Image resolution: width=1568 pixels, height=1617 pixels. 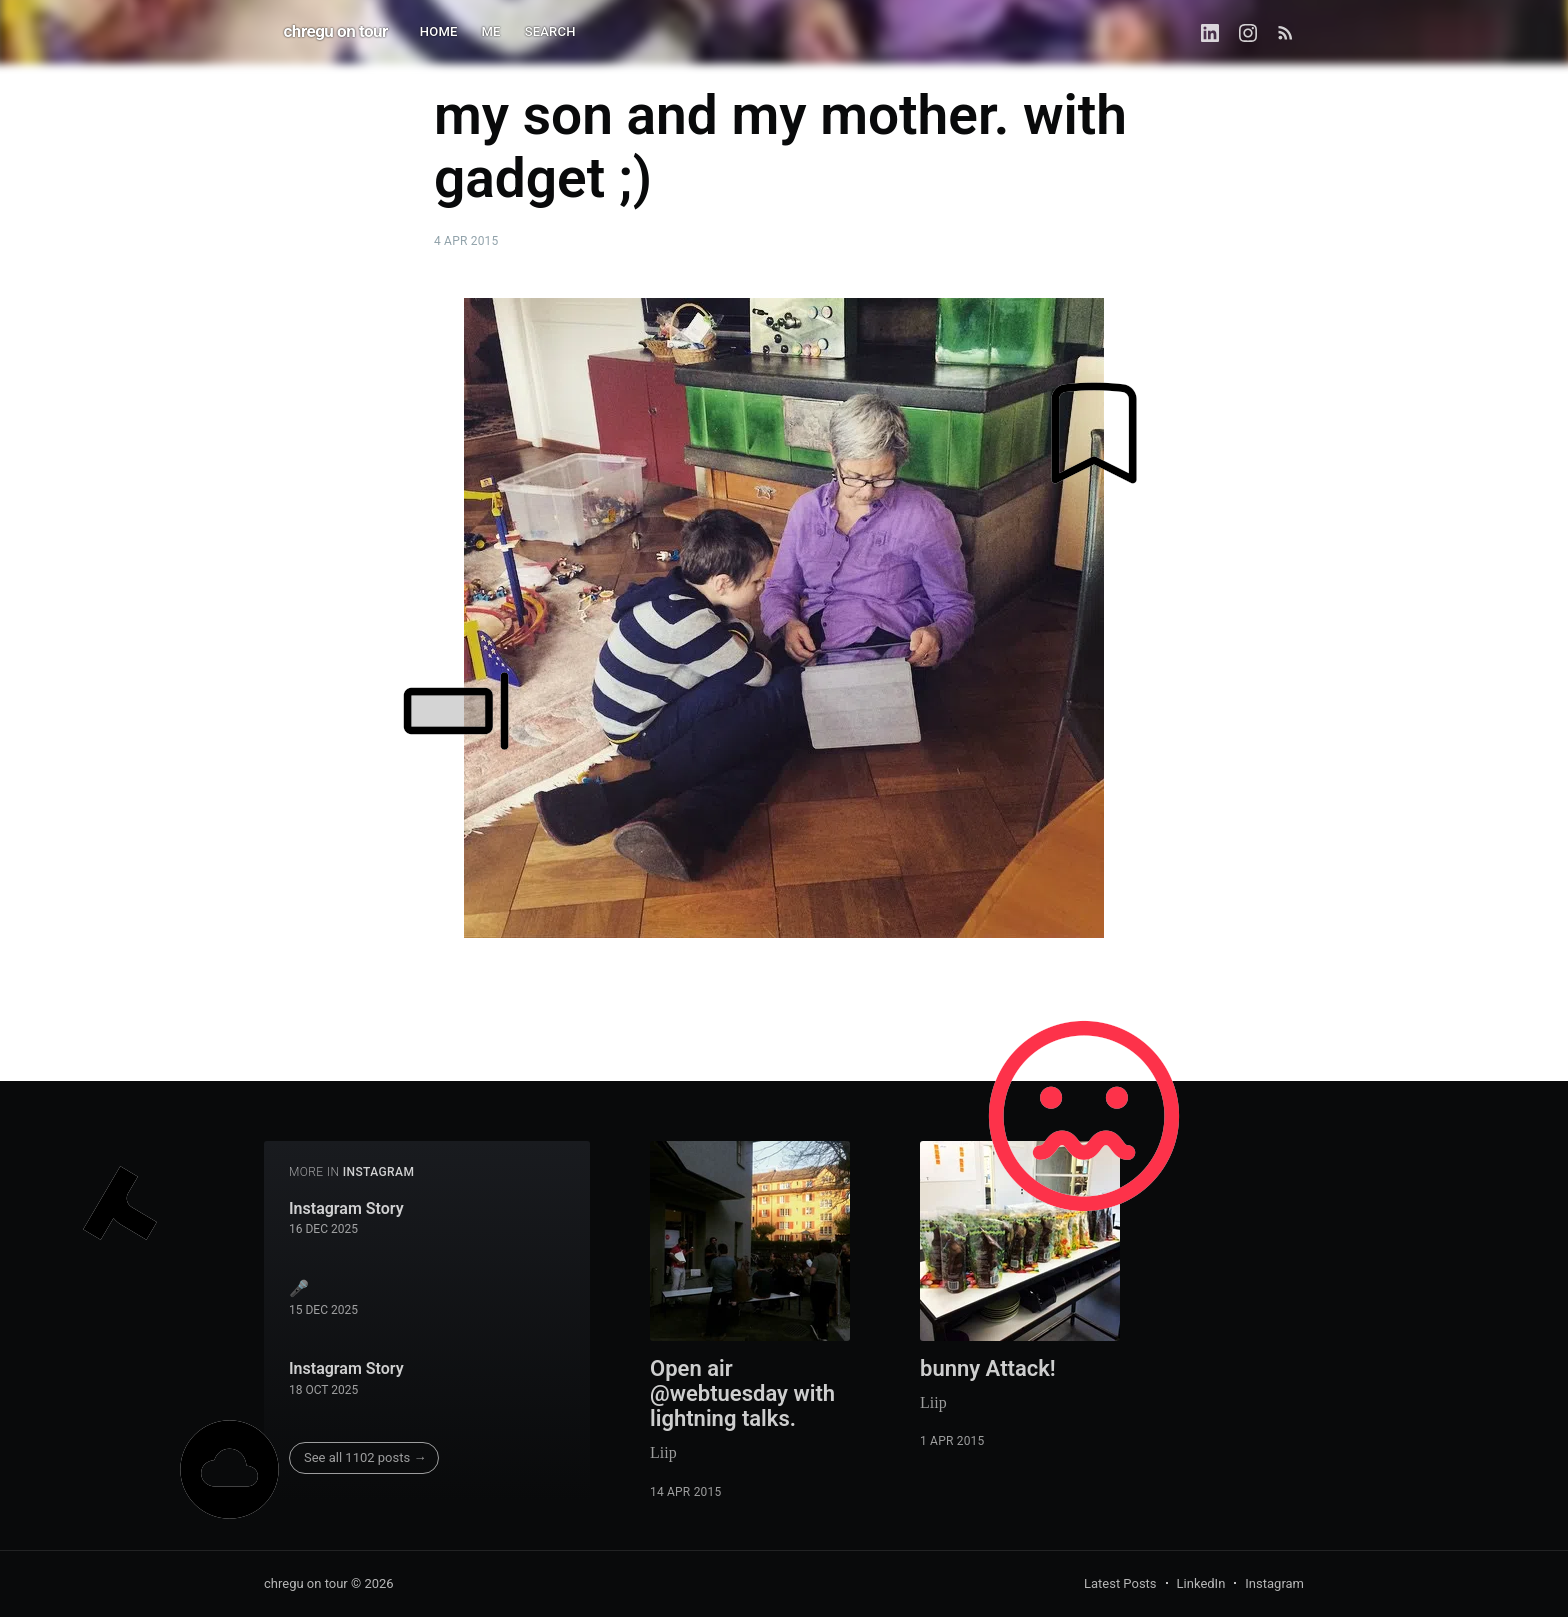 What do you see at coordinates (120, 1203) in the screenshot?
I see `trapeze app or service branding` at bounding box center [120, 1203].